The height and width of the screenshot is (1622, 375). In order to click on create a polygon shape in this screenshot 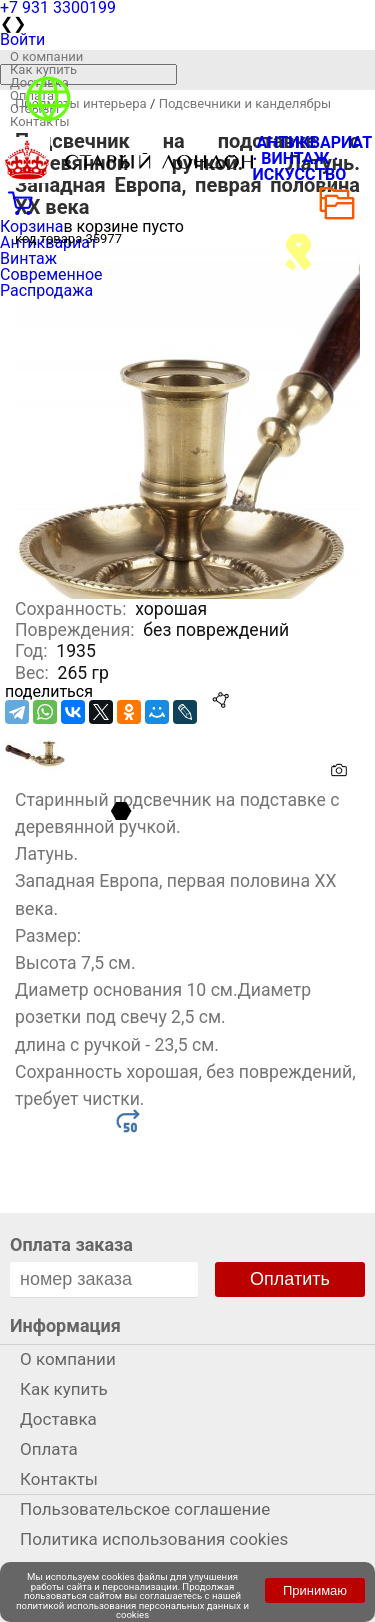, I will do `click(221, 700)`.